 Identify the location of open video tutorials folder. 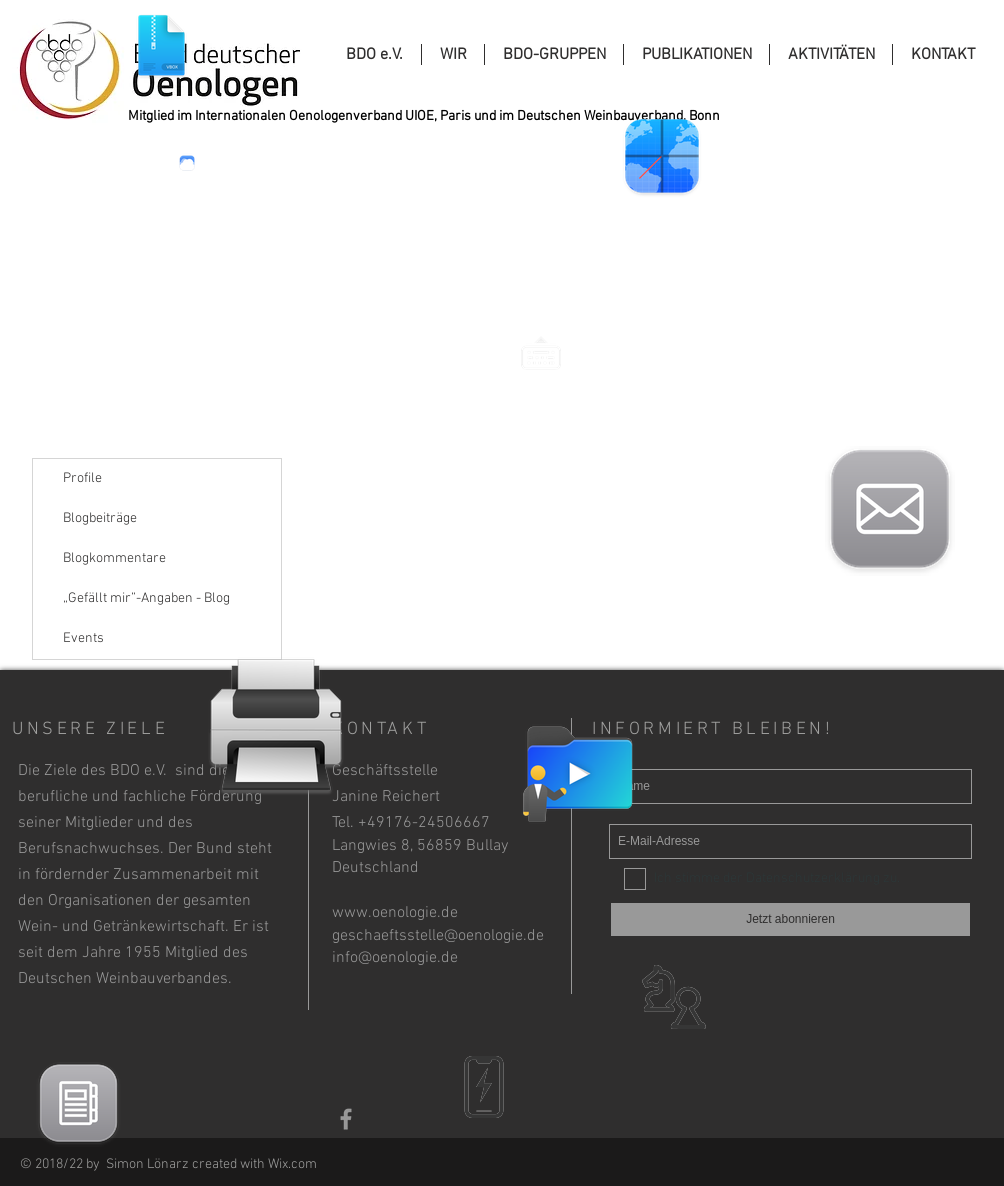
(579, 770).